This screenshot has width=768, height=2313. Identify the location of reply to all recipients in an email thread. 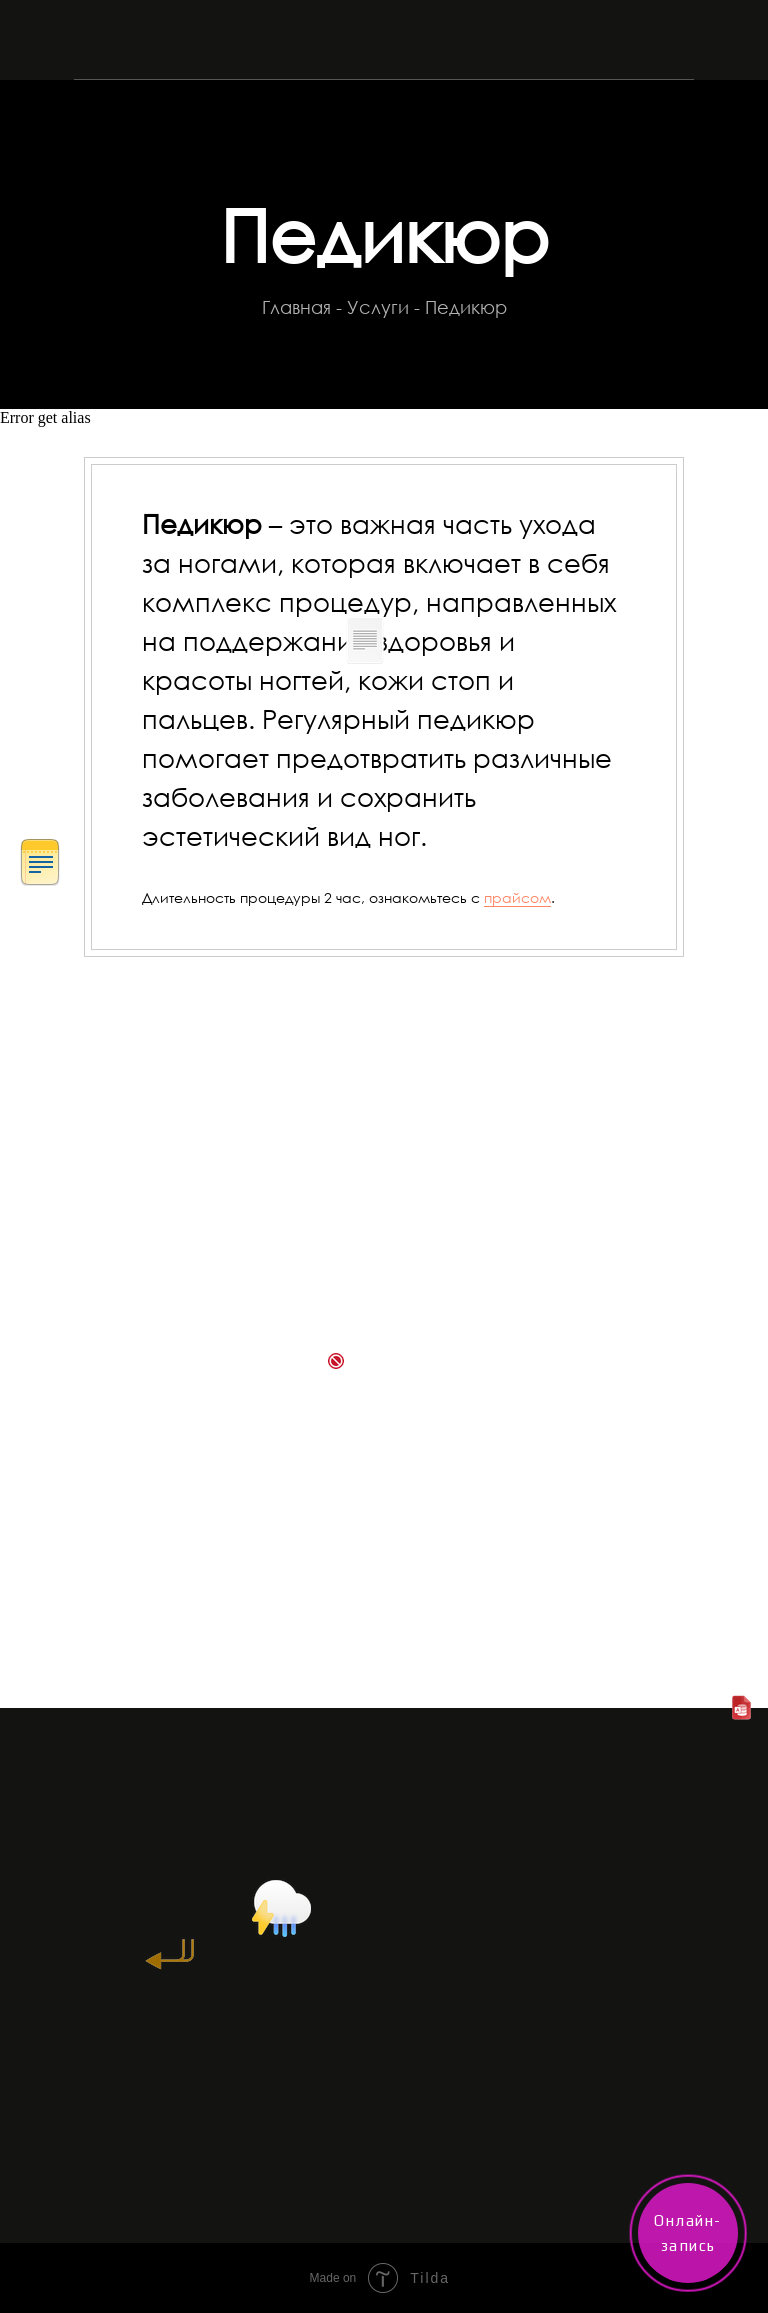
(169, 1954).